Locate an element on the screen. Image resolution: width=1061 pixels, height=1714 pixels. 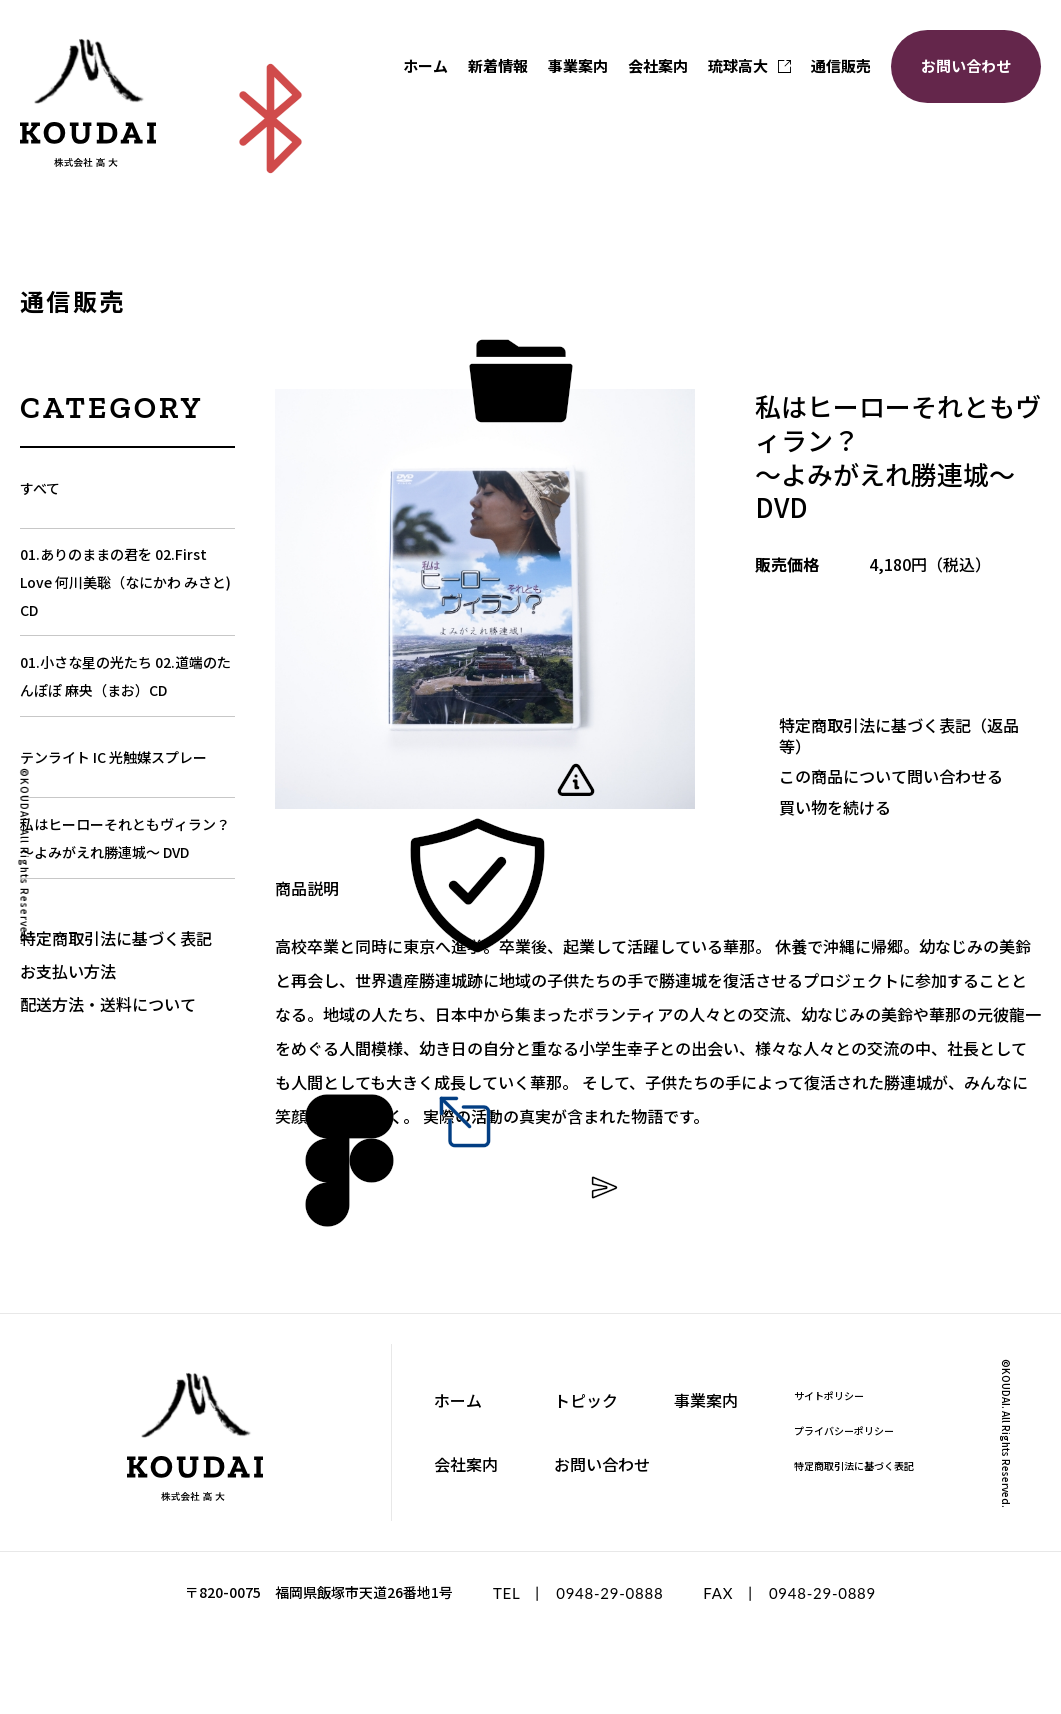
indicates verified security or protection status is located at coordinates (477, 885).